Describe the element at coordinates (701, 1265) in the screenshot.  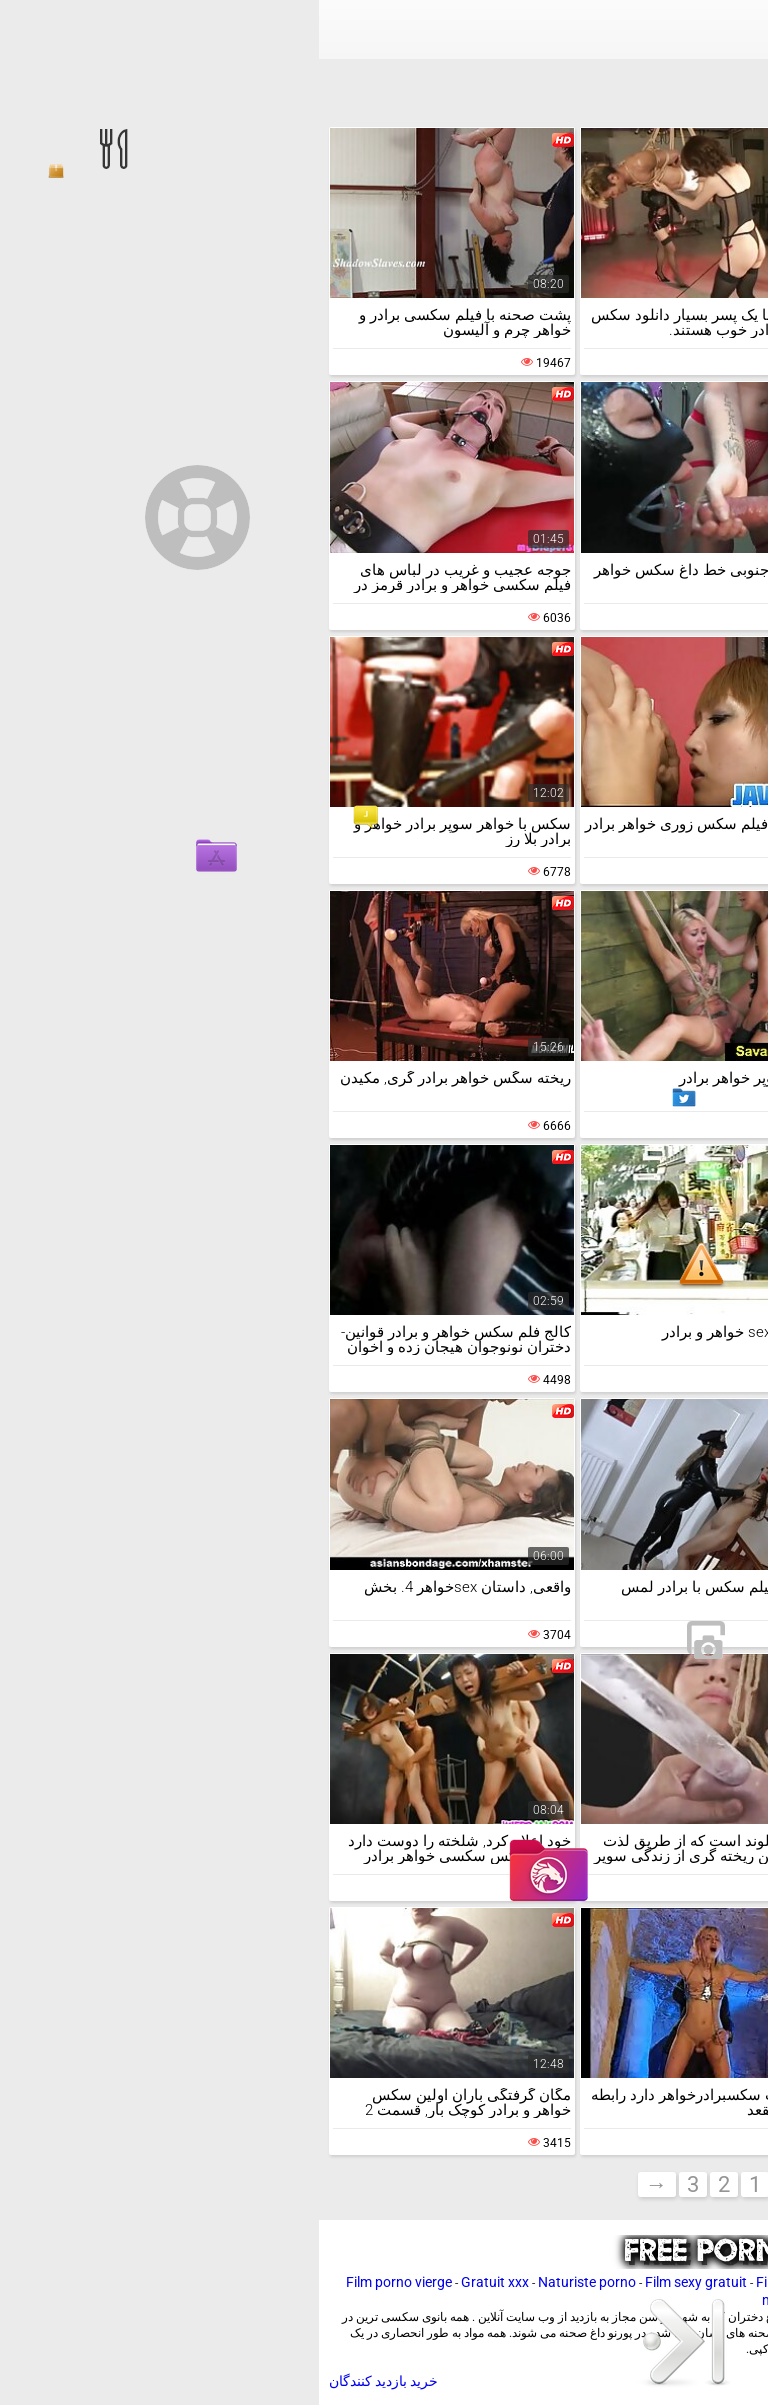
I see `indicates a warning or caution state` at that location.